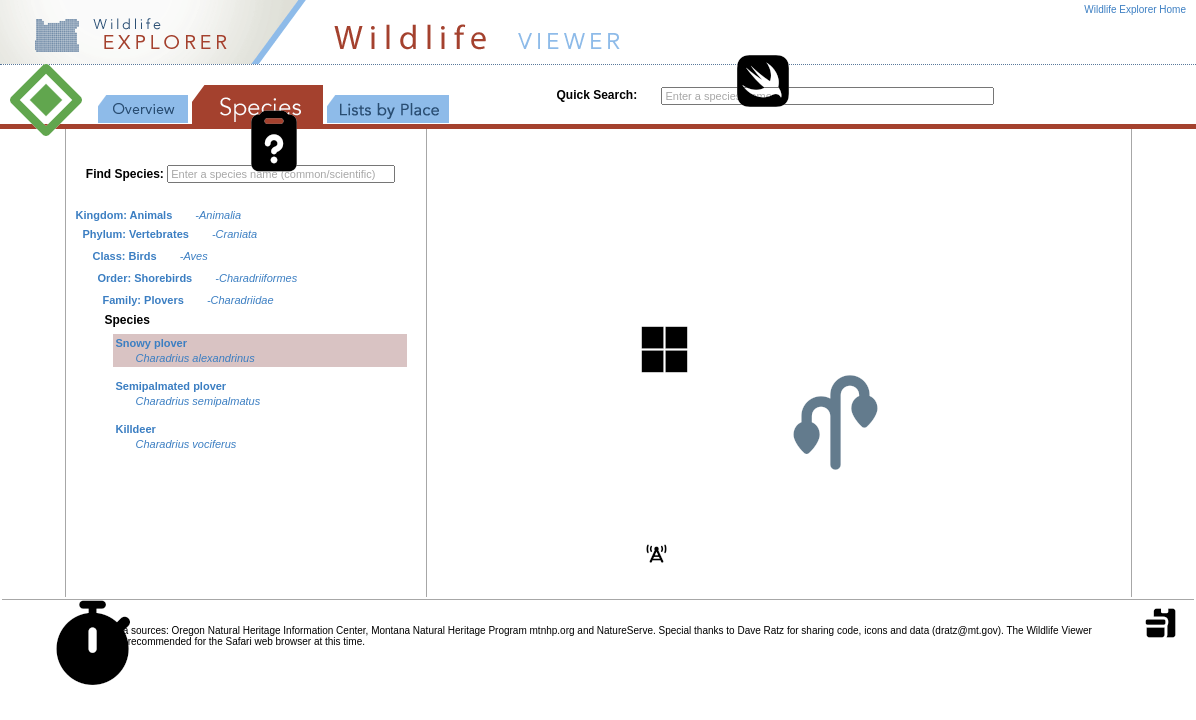 The image size is (1196, 720). What do you see at coordinates (835, 422) in the screenshot?
I see `indicates a plant needs watering` at bounding box center [835, 422].